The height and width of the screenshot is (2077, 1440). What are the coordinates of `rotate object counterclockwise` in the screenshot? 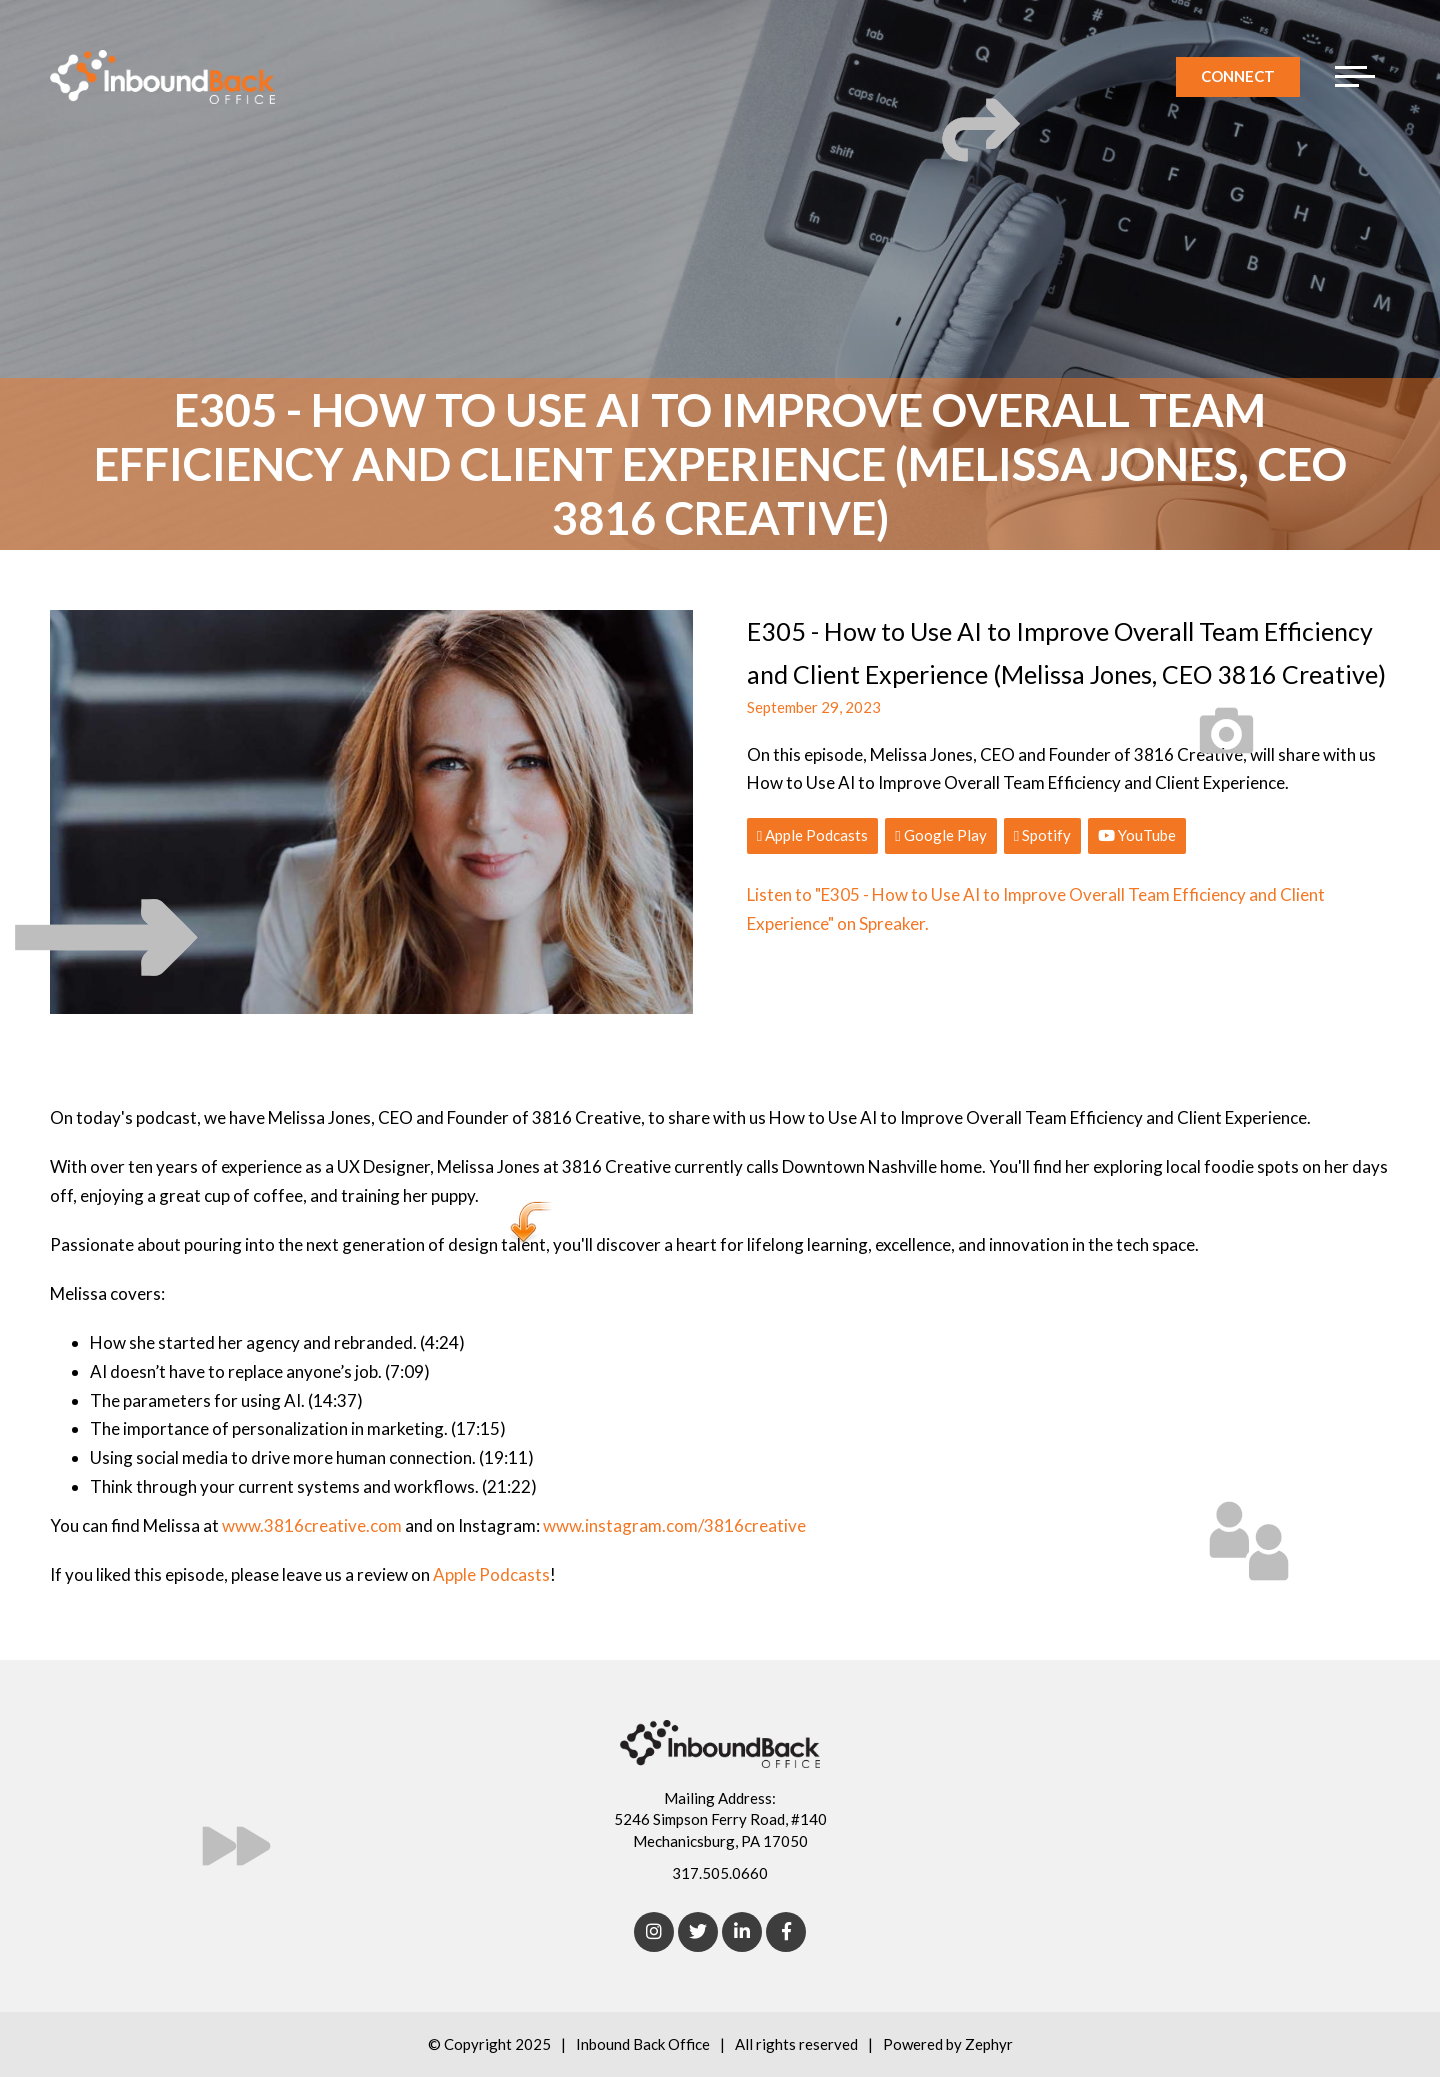 It's located at (529, 1223).